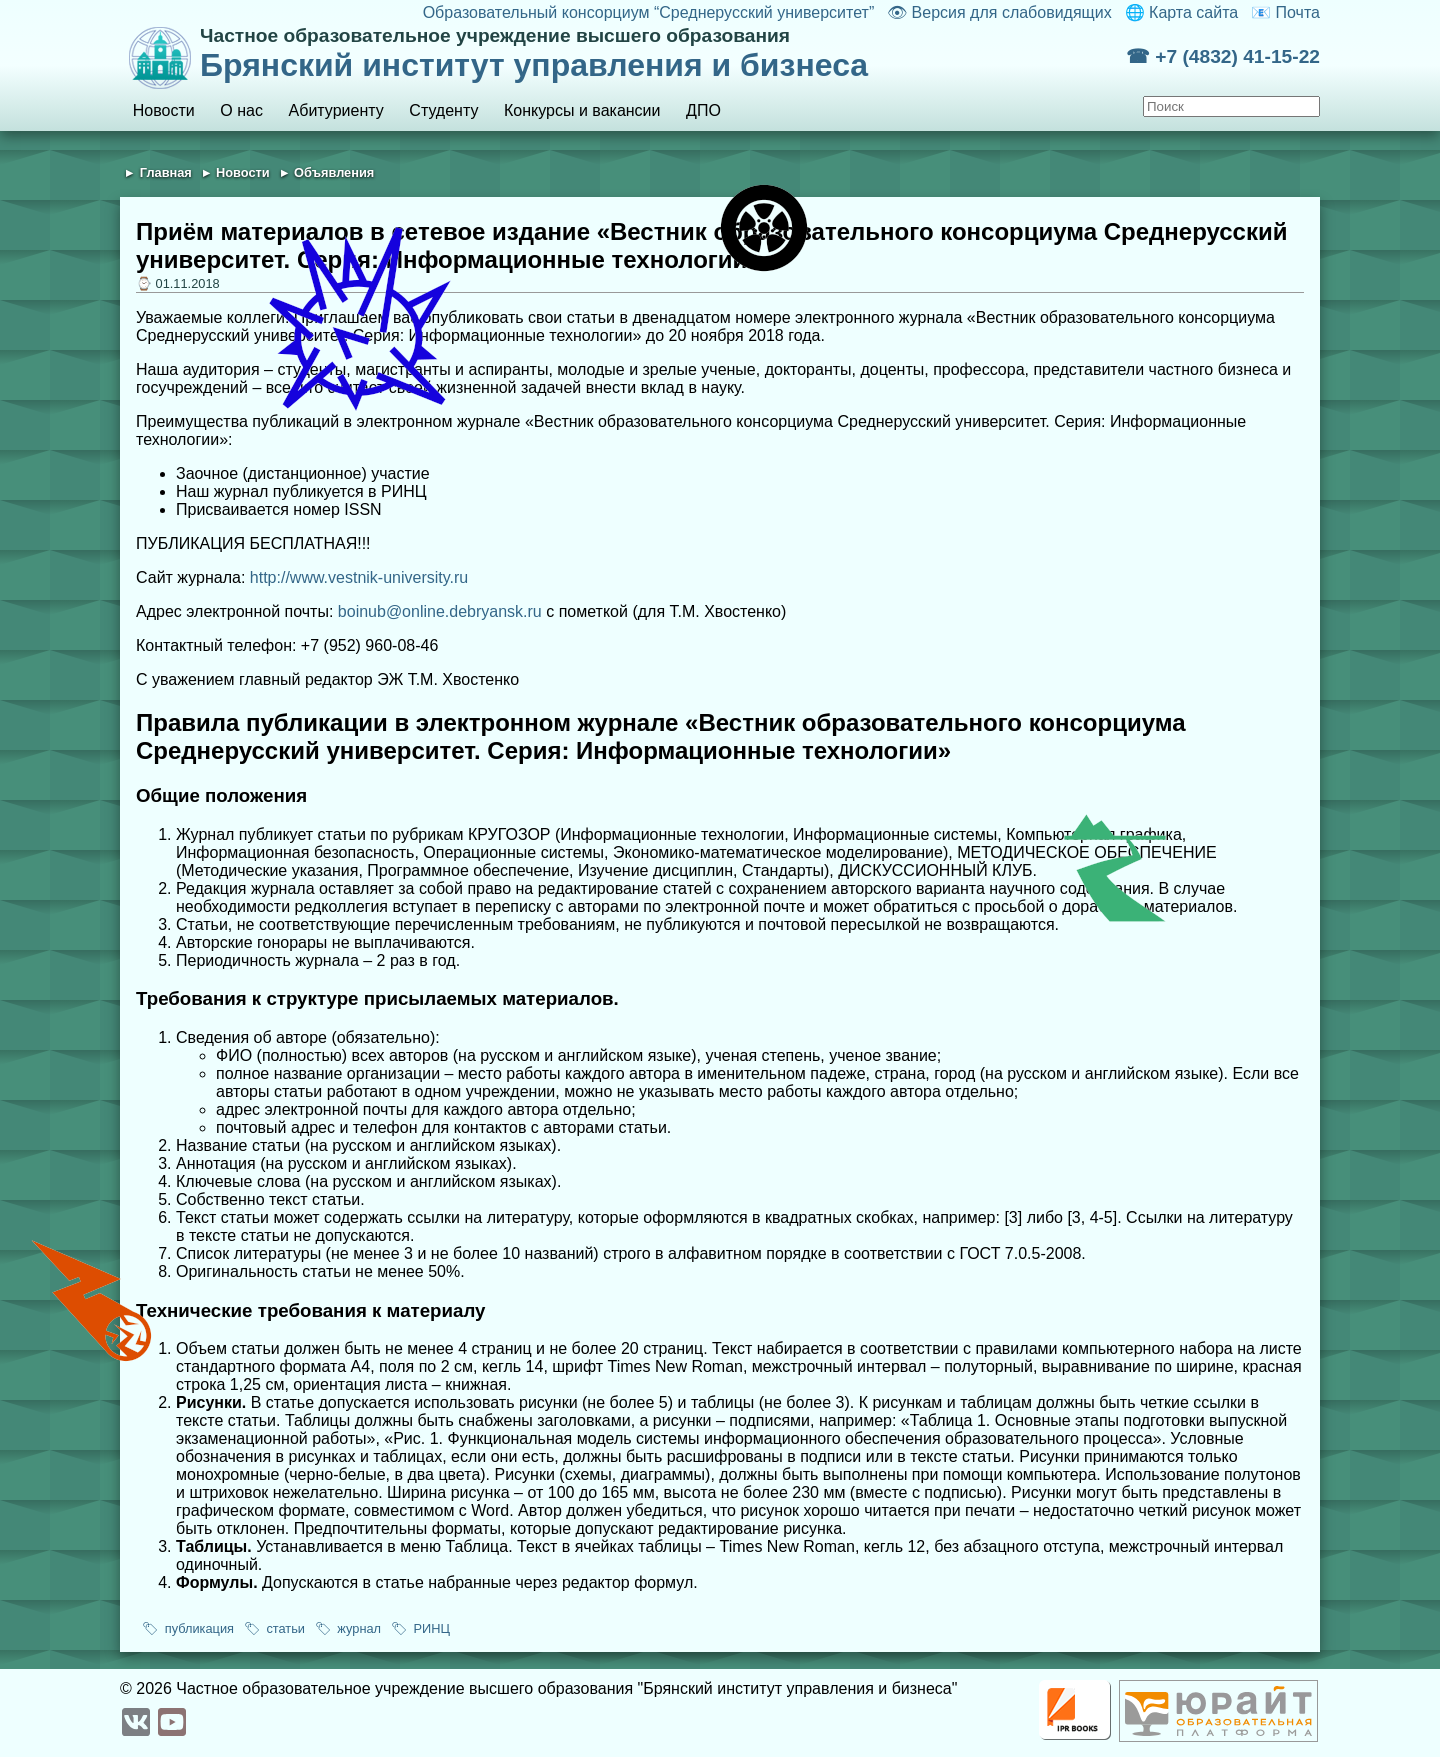  What do you see at coordinates (360, 319) in the screenshot?
I see `sea urchin creature in a game inventory` at bounding box center [360, 319].